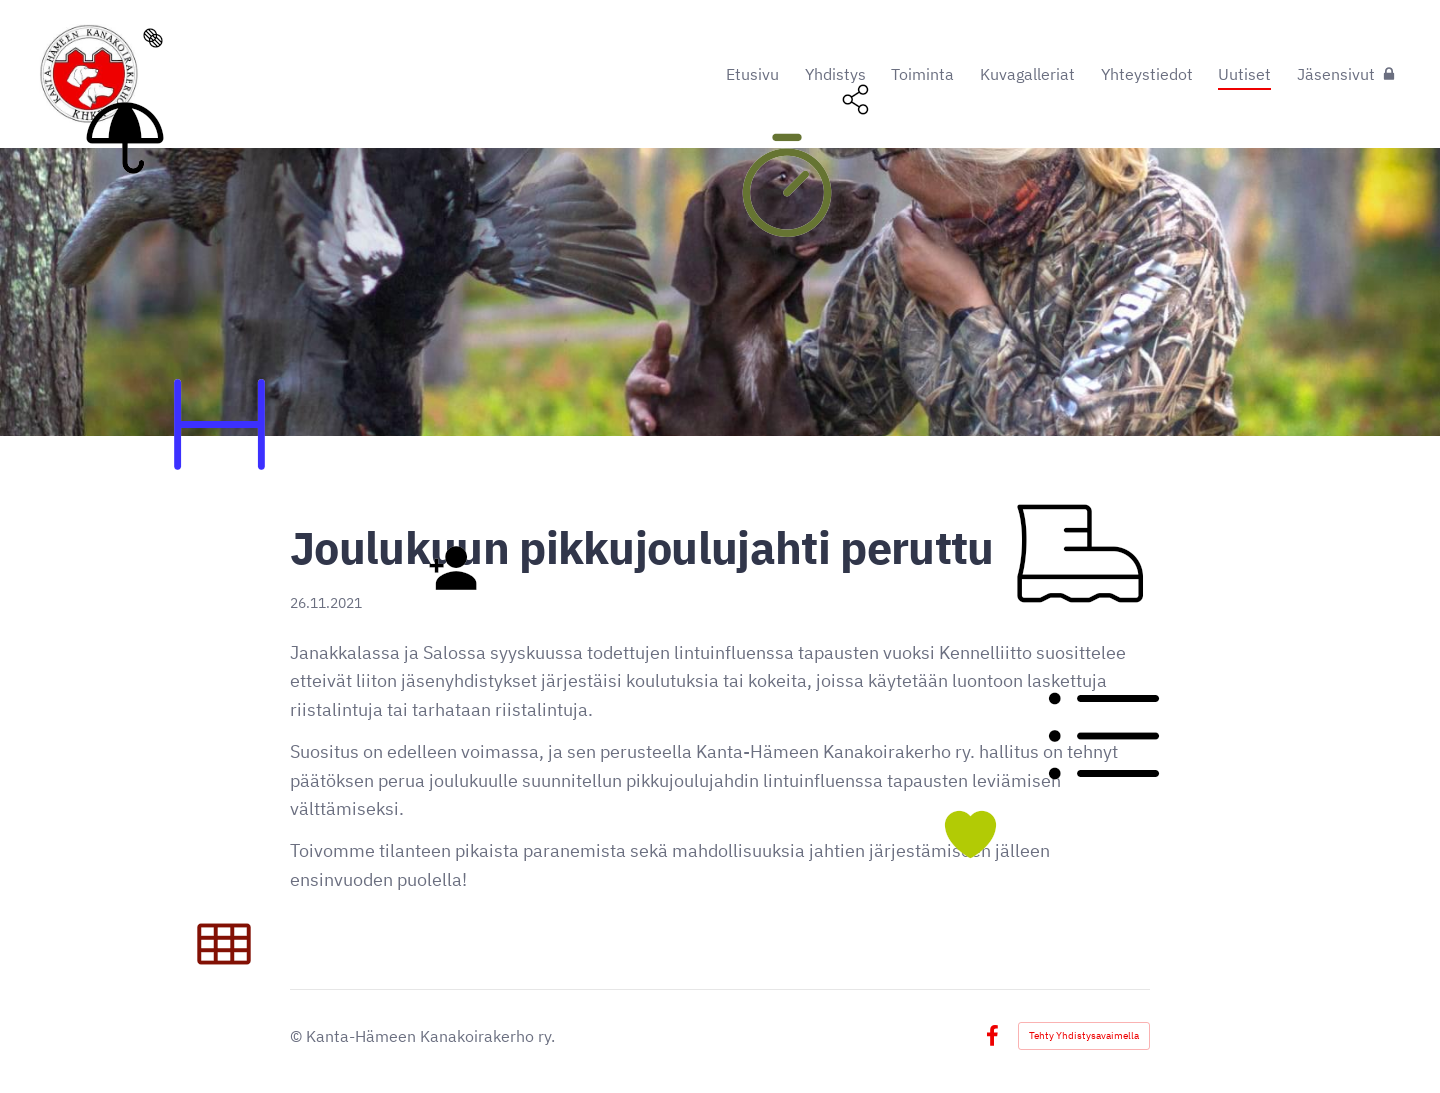 The height and width of the screenshot is (1093, 1440). I want to click on view footwear or shoe category, so click(1075, 553).